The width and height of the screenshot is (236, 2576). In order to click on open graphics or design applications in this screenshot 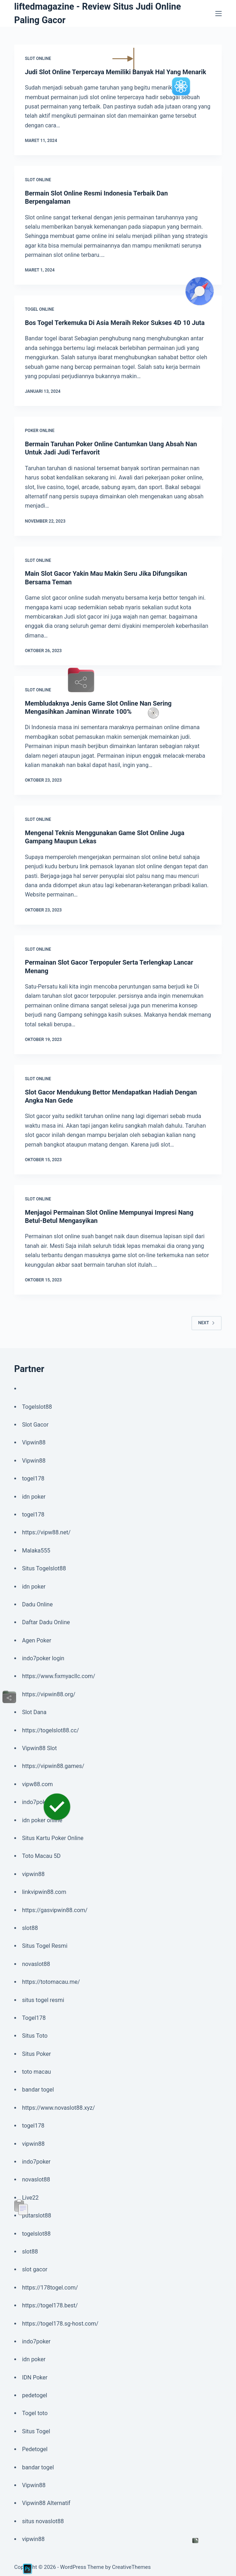, I will do `click(181, 86)`.